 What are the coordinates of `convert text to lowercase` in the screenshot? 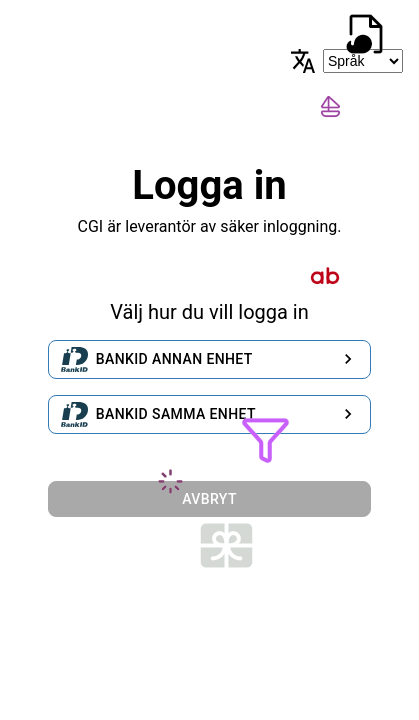 It's located at (325, 277).